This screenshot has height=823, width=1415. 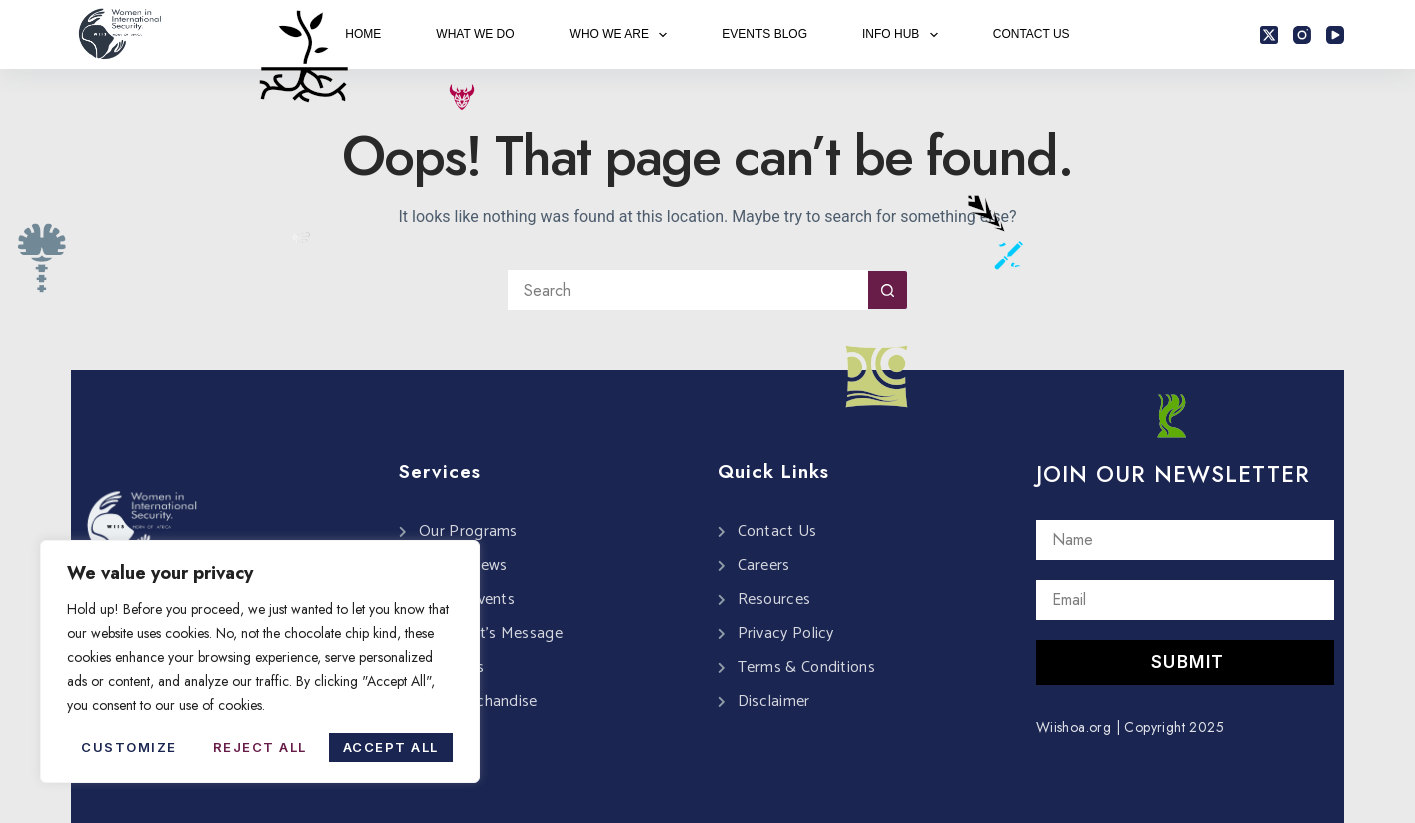 I want to click on select a villain or antagonist character, so click(x=462, y=97).